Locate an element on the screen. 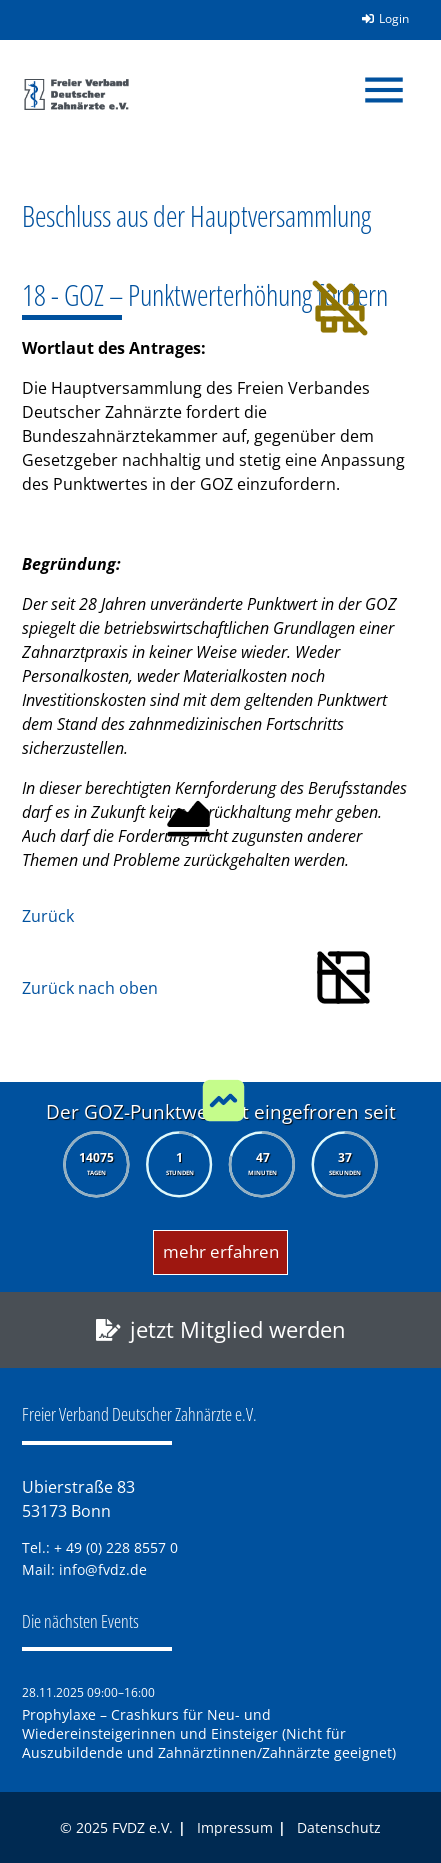  view analytics or statistics is located at coordinates (223, 1100).